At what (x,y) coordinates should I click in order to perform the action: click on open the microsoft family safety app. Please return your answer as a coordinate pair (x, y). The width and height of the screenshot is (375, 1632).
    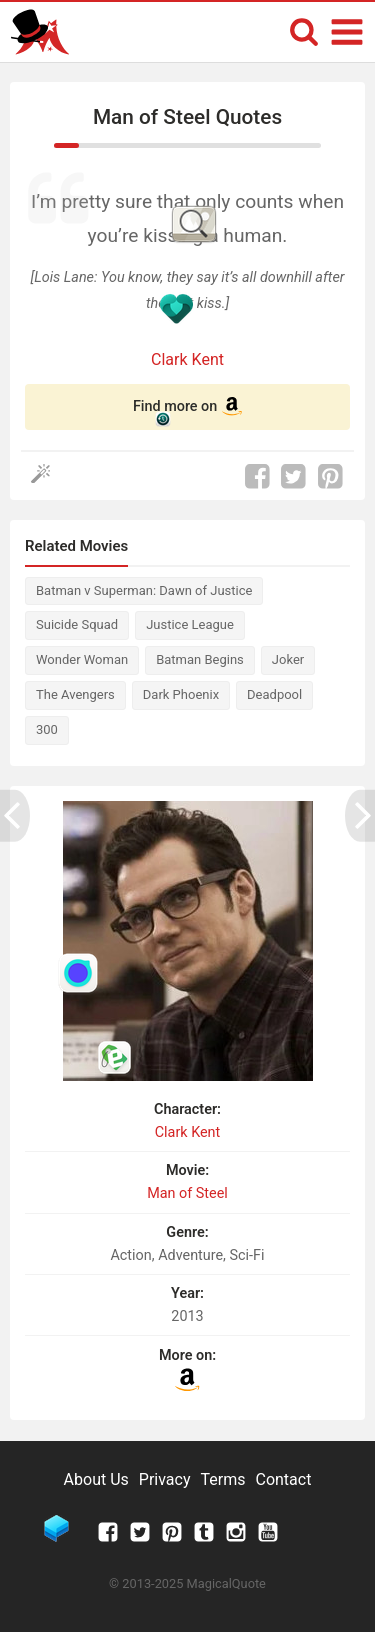
    Looking at the image, I should click on (176, 308).